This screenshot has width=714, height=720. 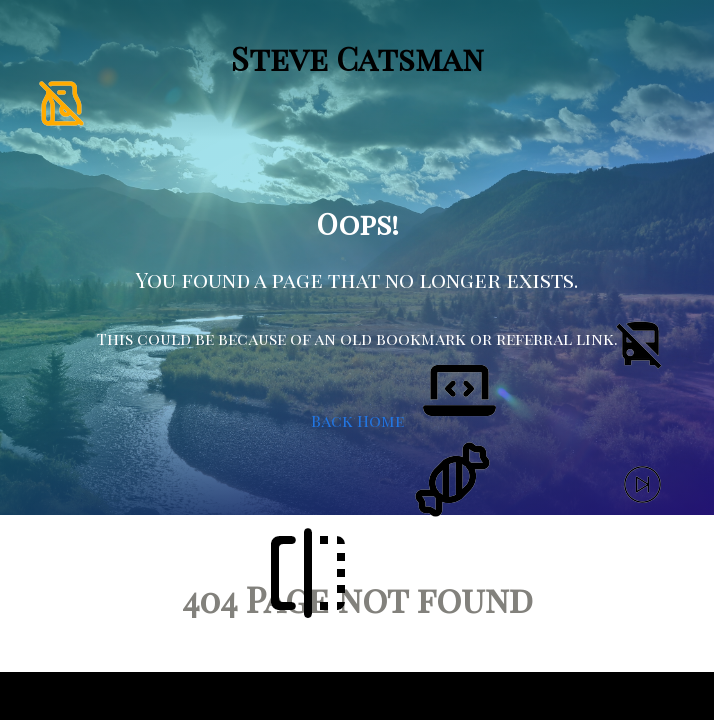 What do you see at coordinates (459, 390) in the screenshot?
I see `open code editor or development environment` at bounding box center [459, 390].